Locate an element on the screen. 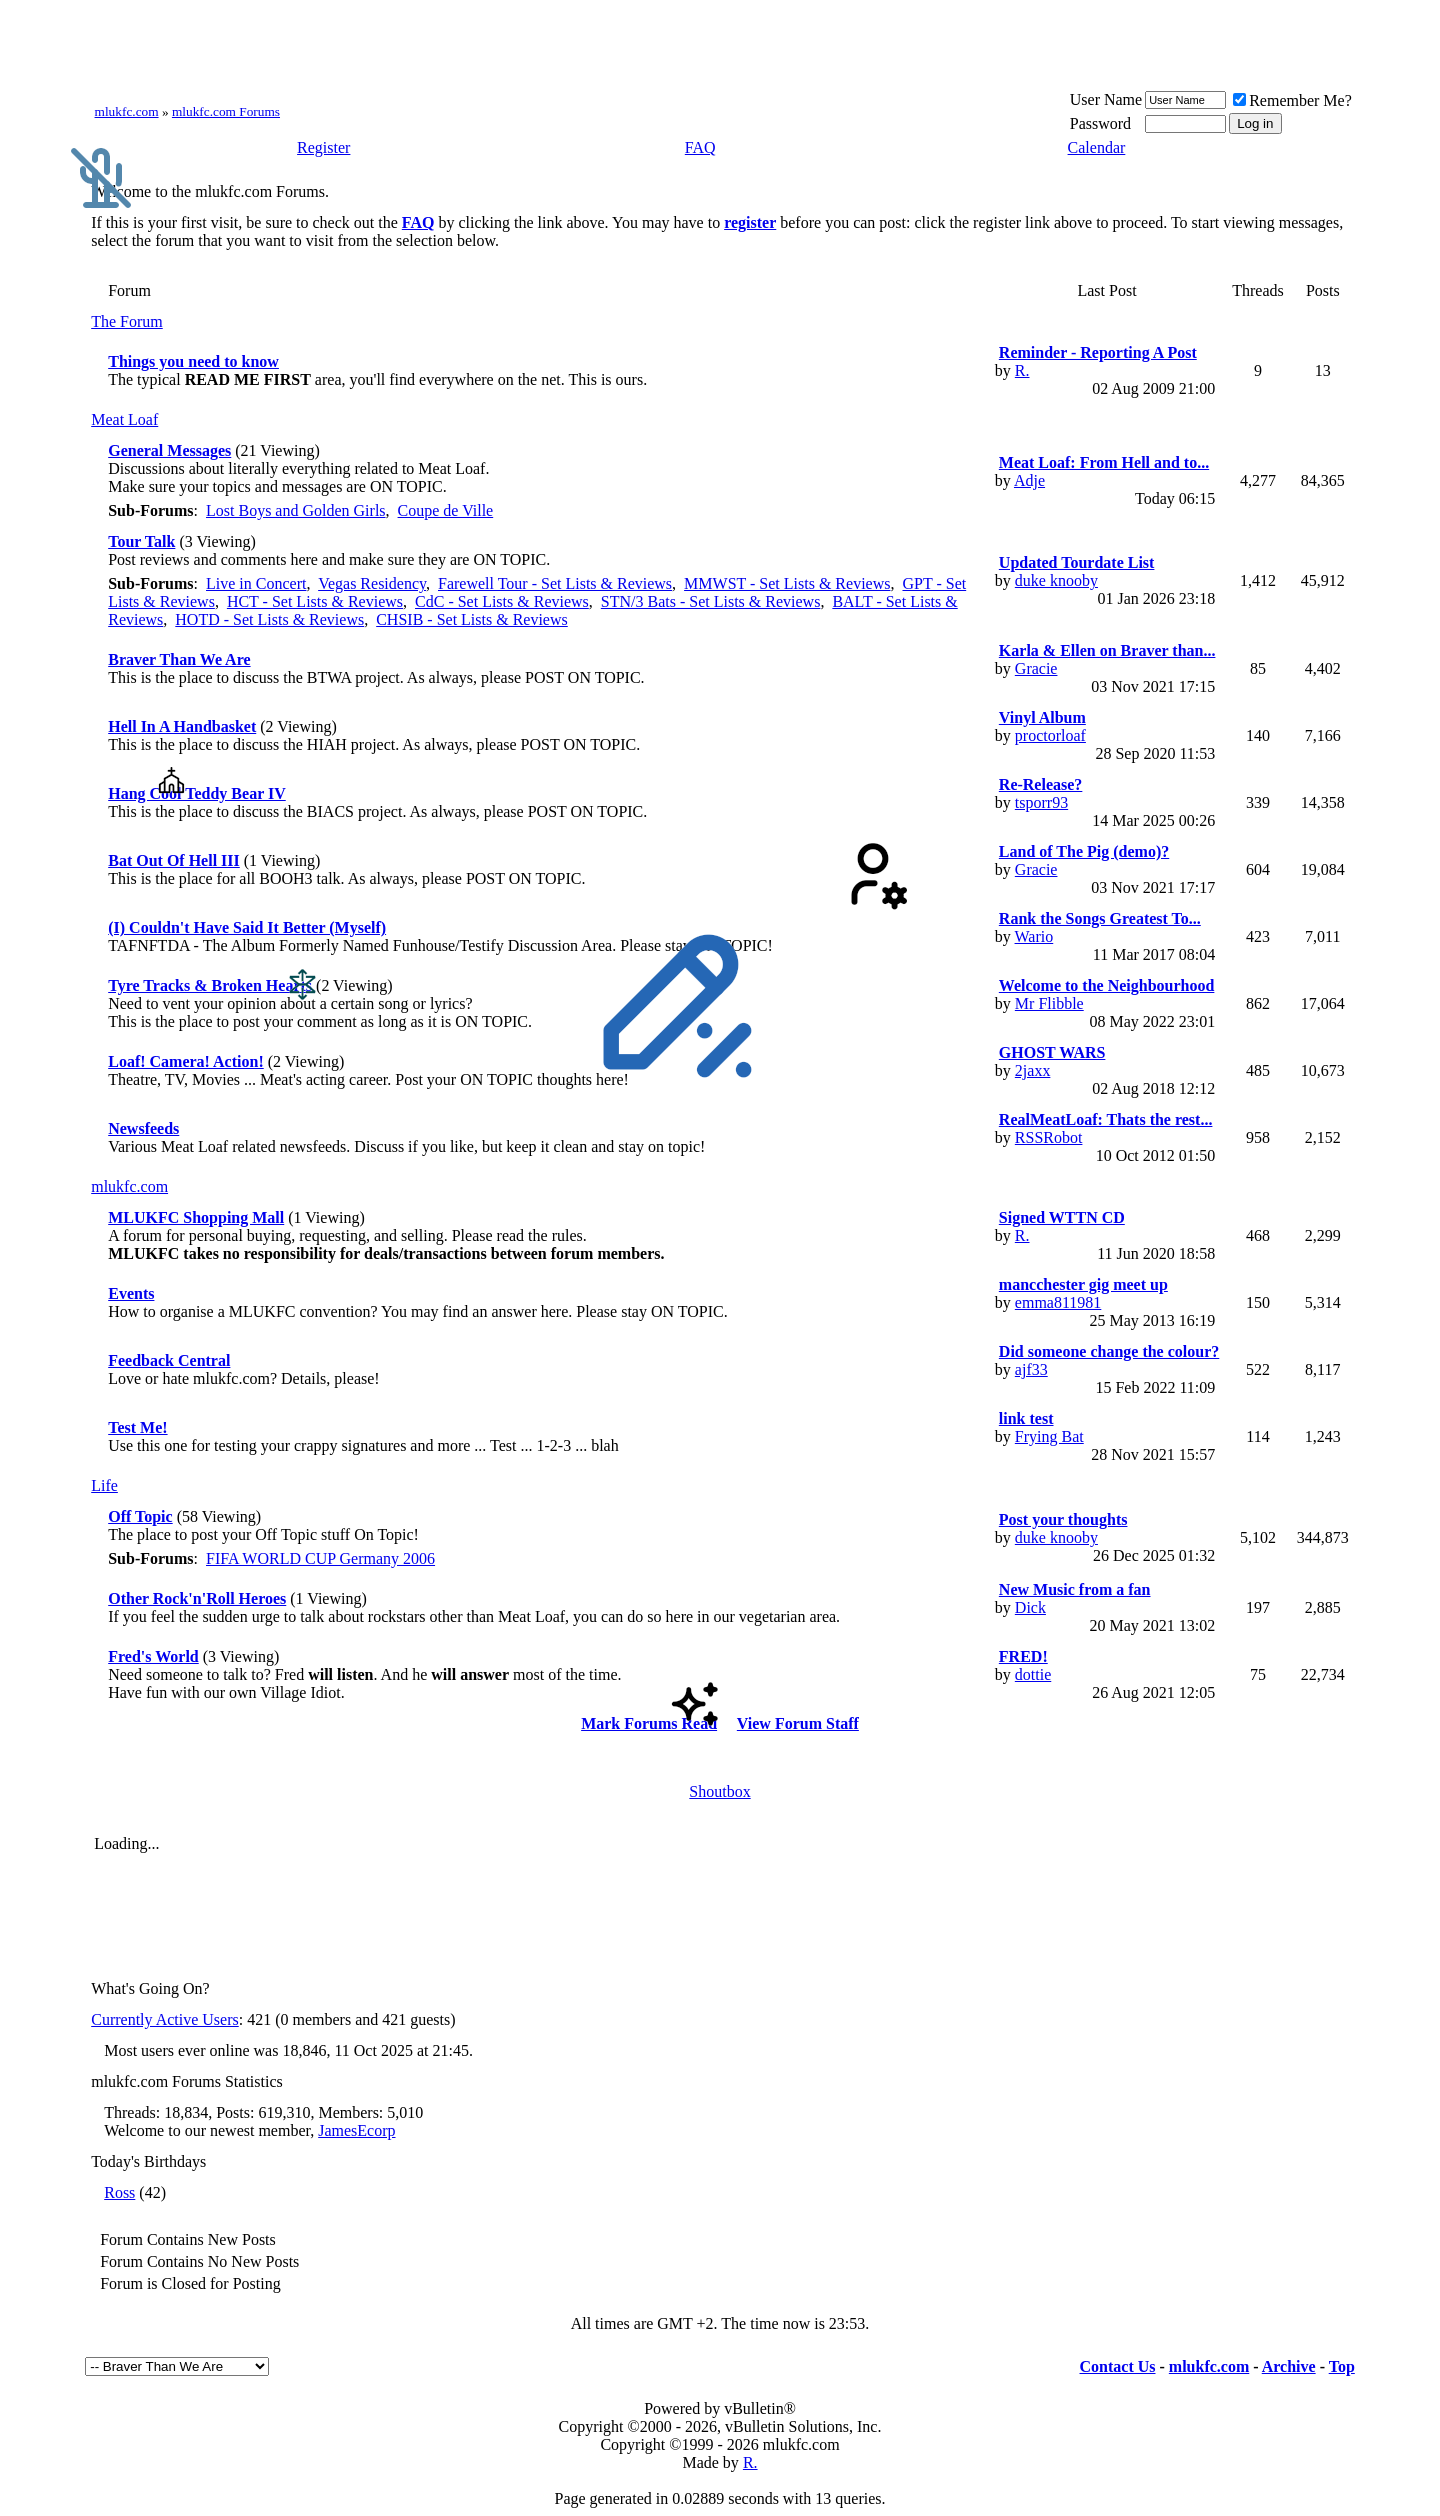  disable desert or arid climate mode is located at coordinates (101, 178).